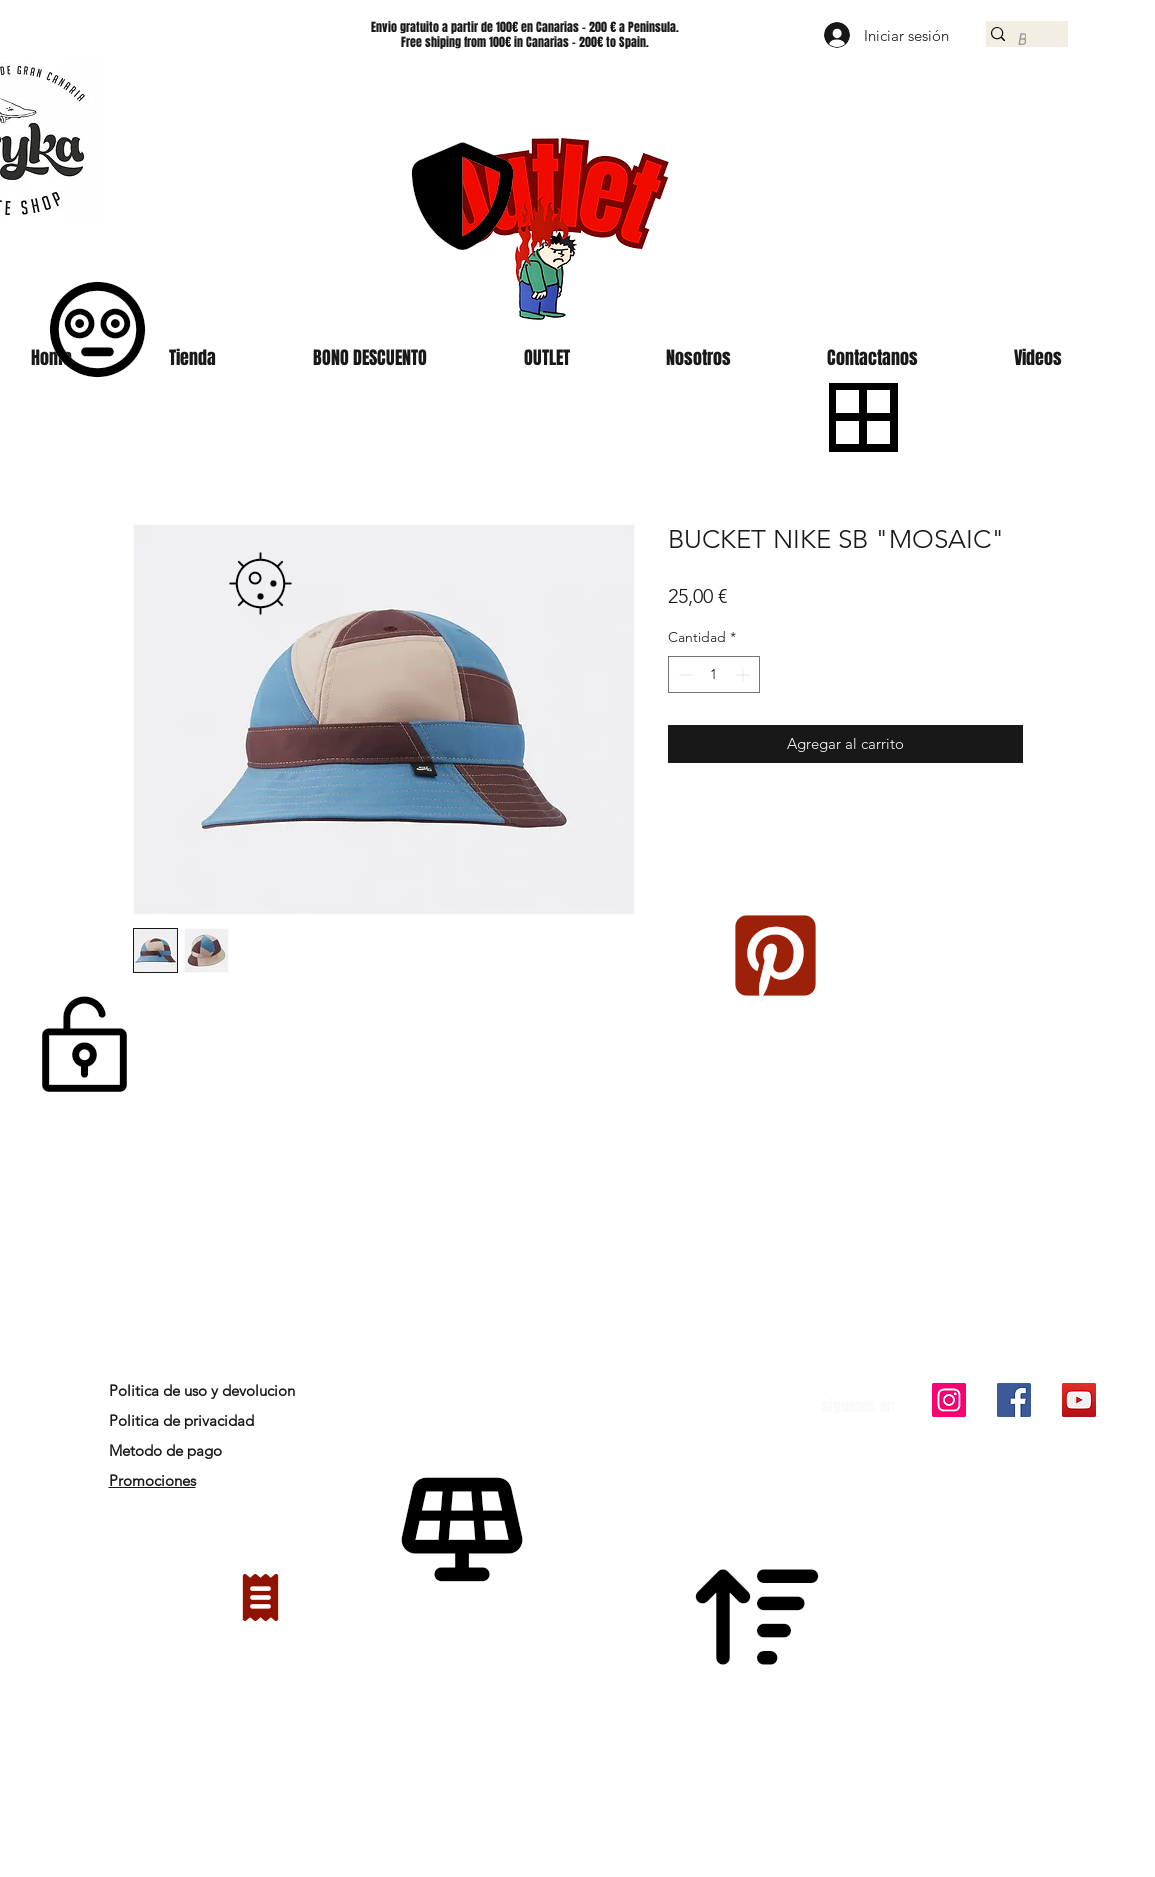 The image size is (1155, 1877). Describe the element at coordinates (757, 1617) in the screenshot. I see `sort items in ascending order` at that location.